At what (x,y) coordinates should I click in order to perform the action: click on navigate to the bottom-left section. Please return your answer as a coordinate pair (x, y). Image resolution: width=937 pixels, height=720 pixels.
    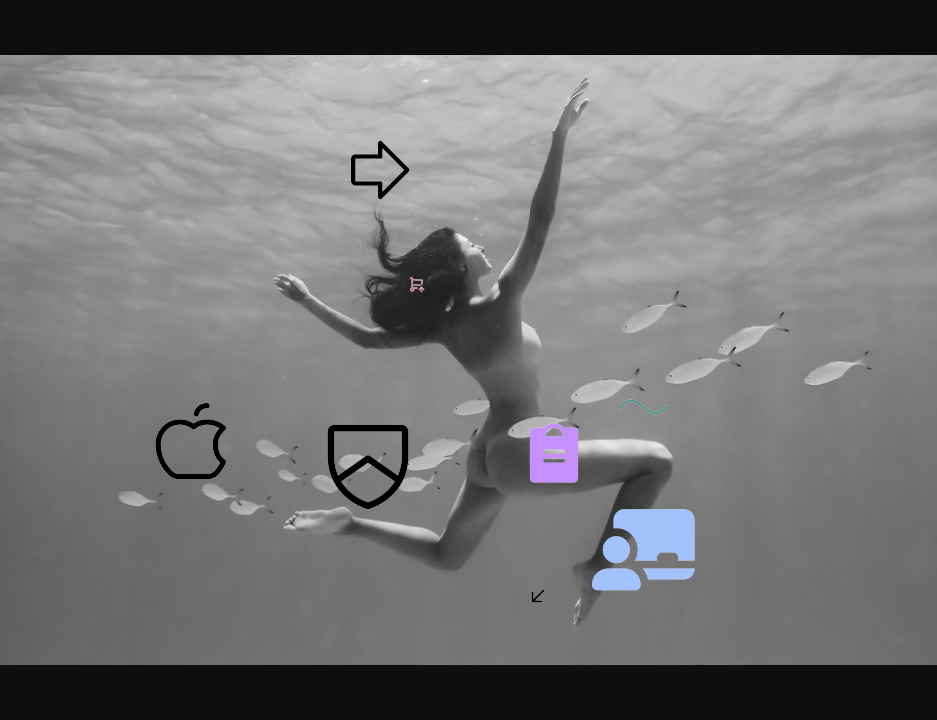
    Looking at the image, I should click on (538, 596).